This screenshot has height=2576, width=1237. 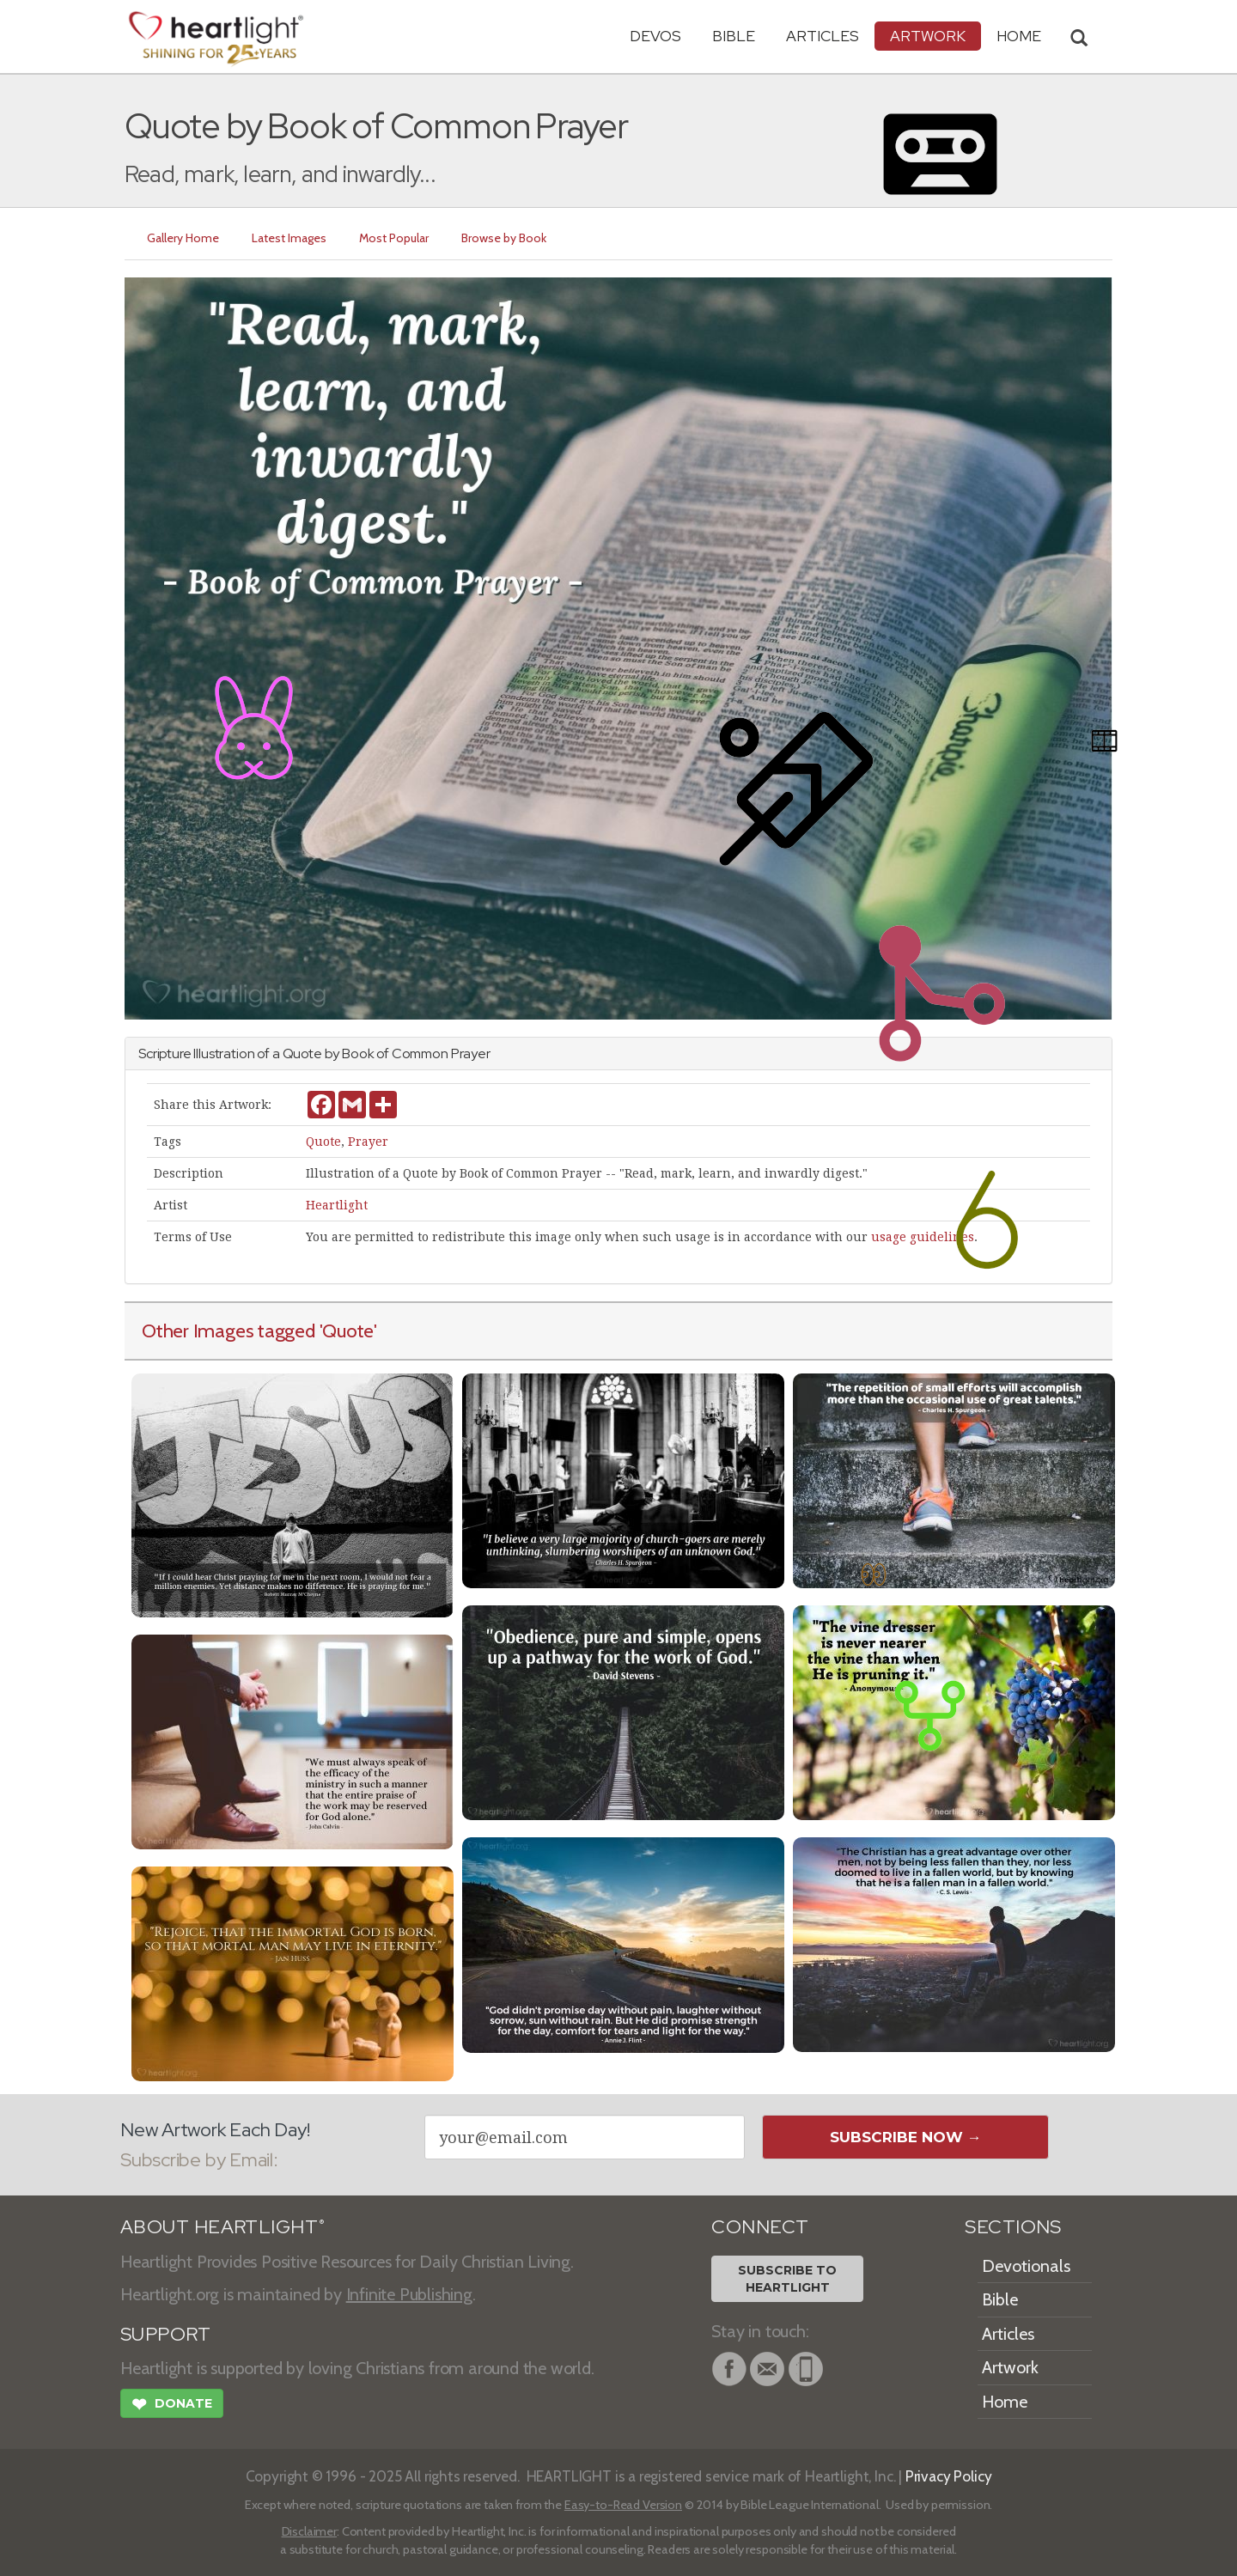 I want to click on view who has seen your content, so click(x=874, y=1574).